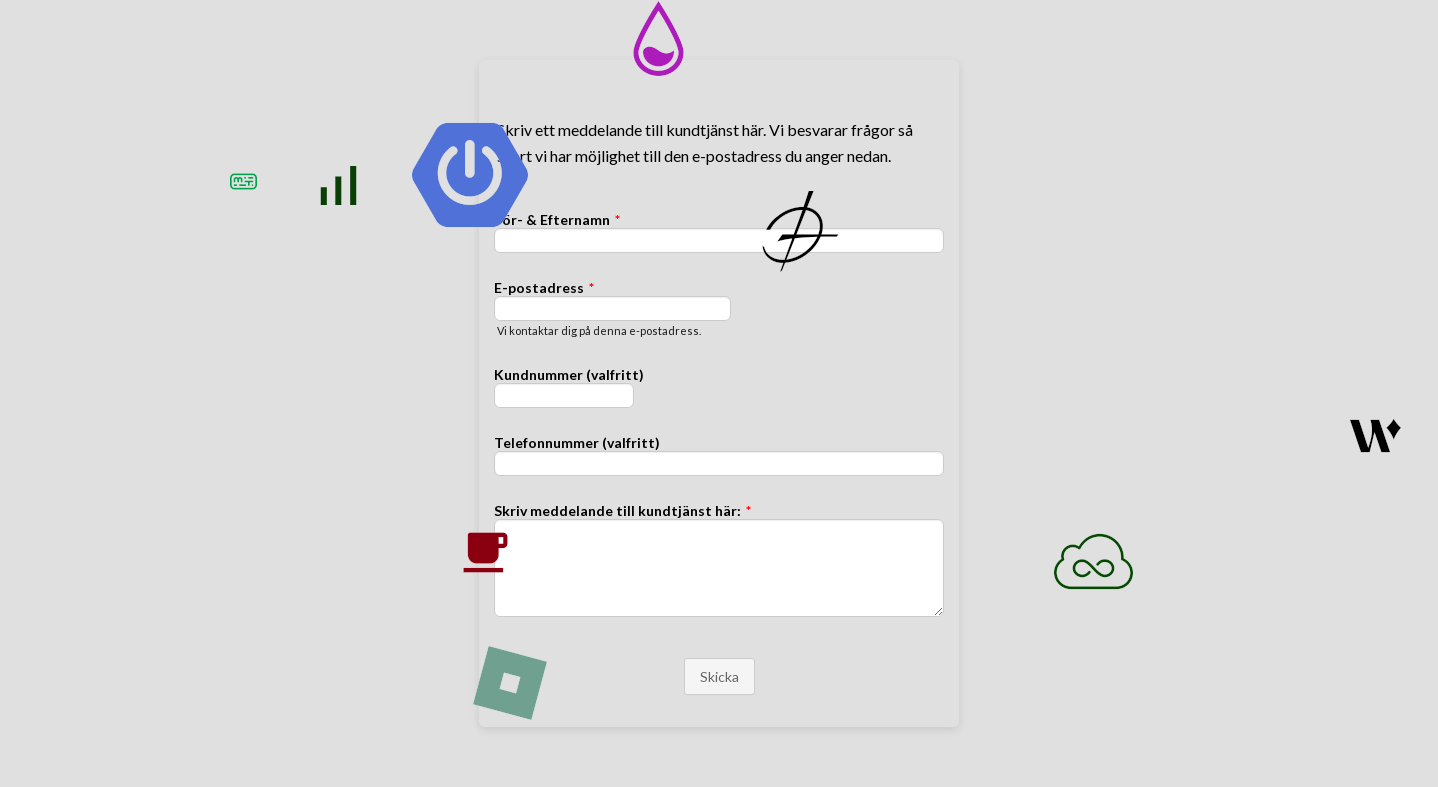 The height and width of the screenshot is (787, 1438). I want to click on access coffee shop or café listings, so click(485, 552).